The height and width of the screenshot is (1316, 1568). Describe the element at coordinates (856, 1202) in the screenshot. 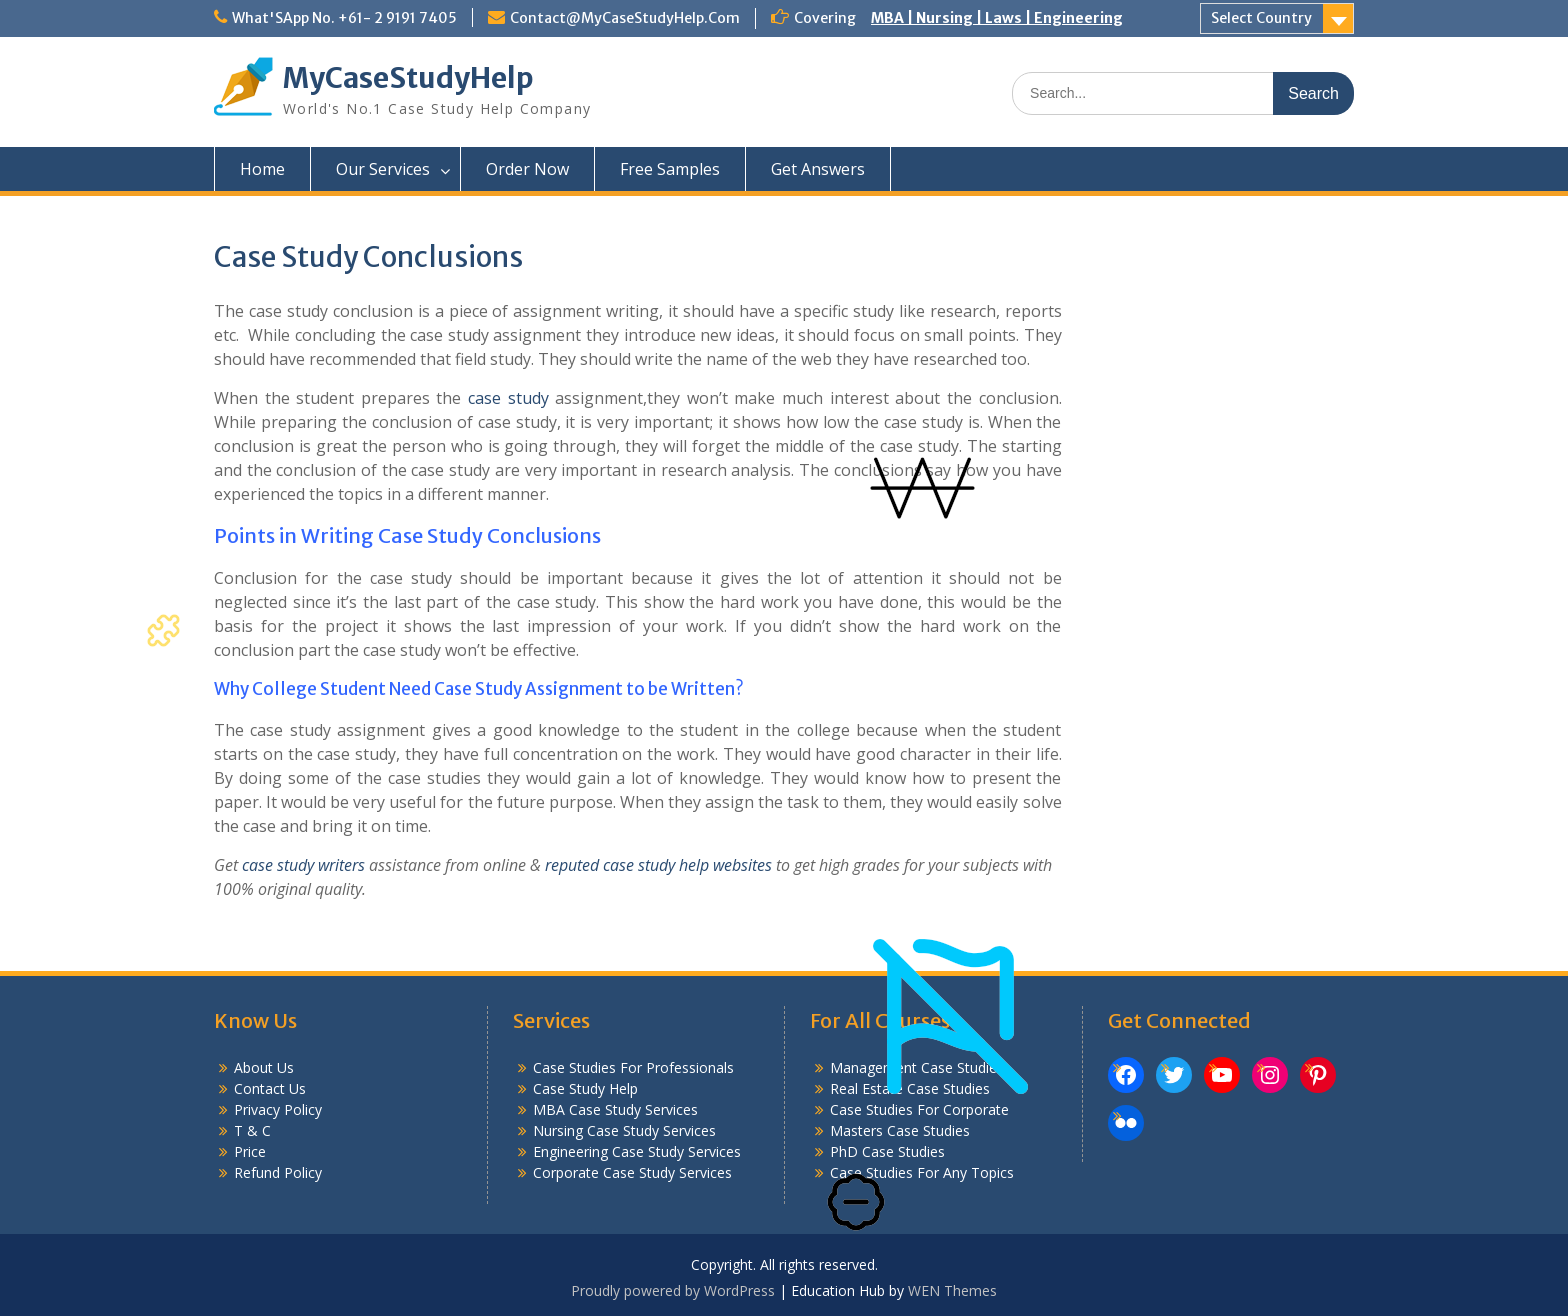

I see `remove a badge or label` at that location.